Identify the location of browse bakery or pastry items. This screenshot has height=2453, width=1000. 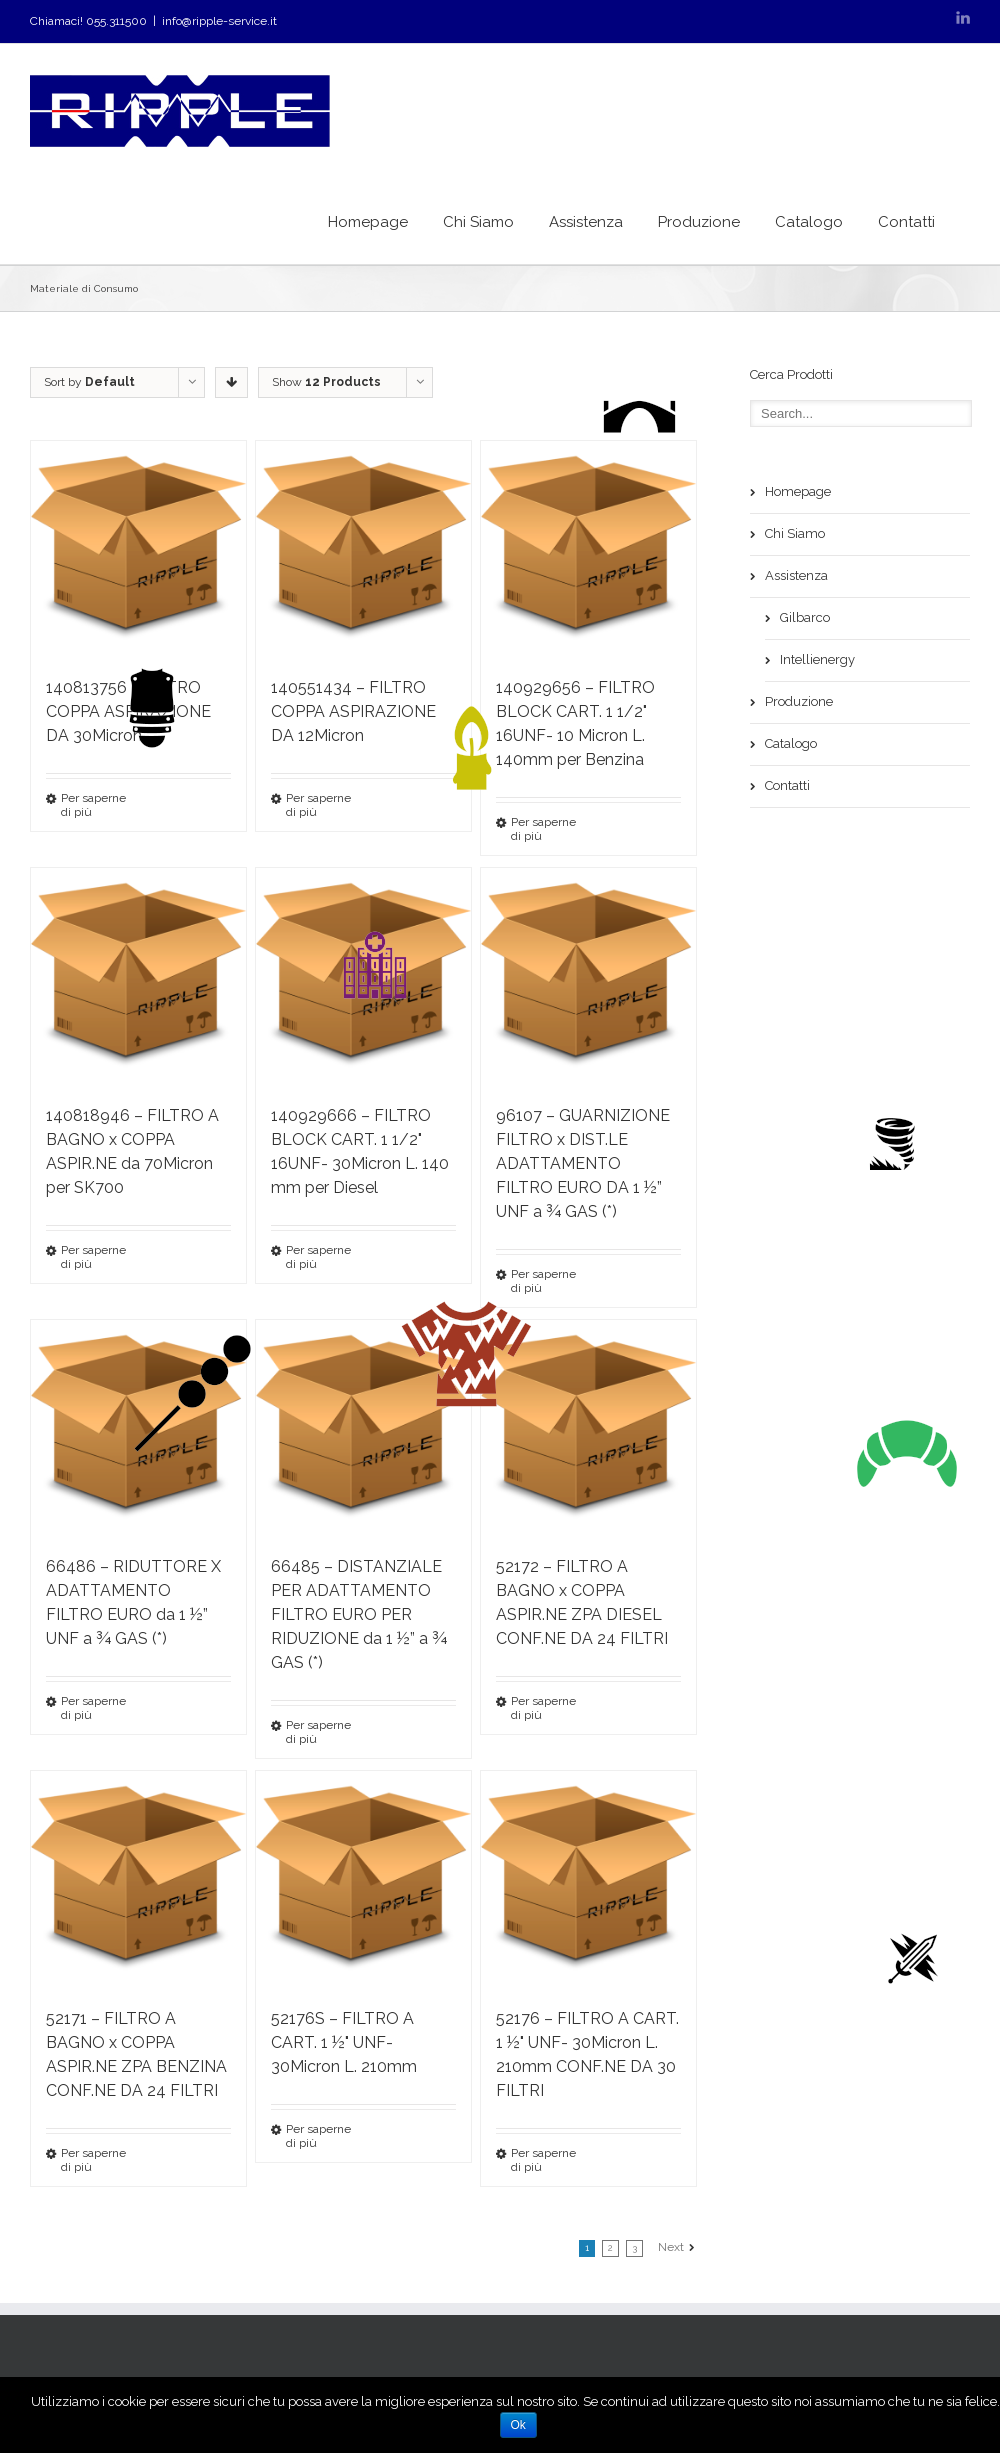
(907, 1454).